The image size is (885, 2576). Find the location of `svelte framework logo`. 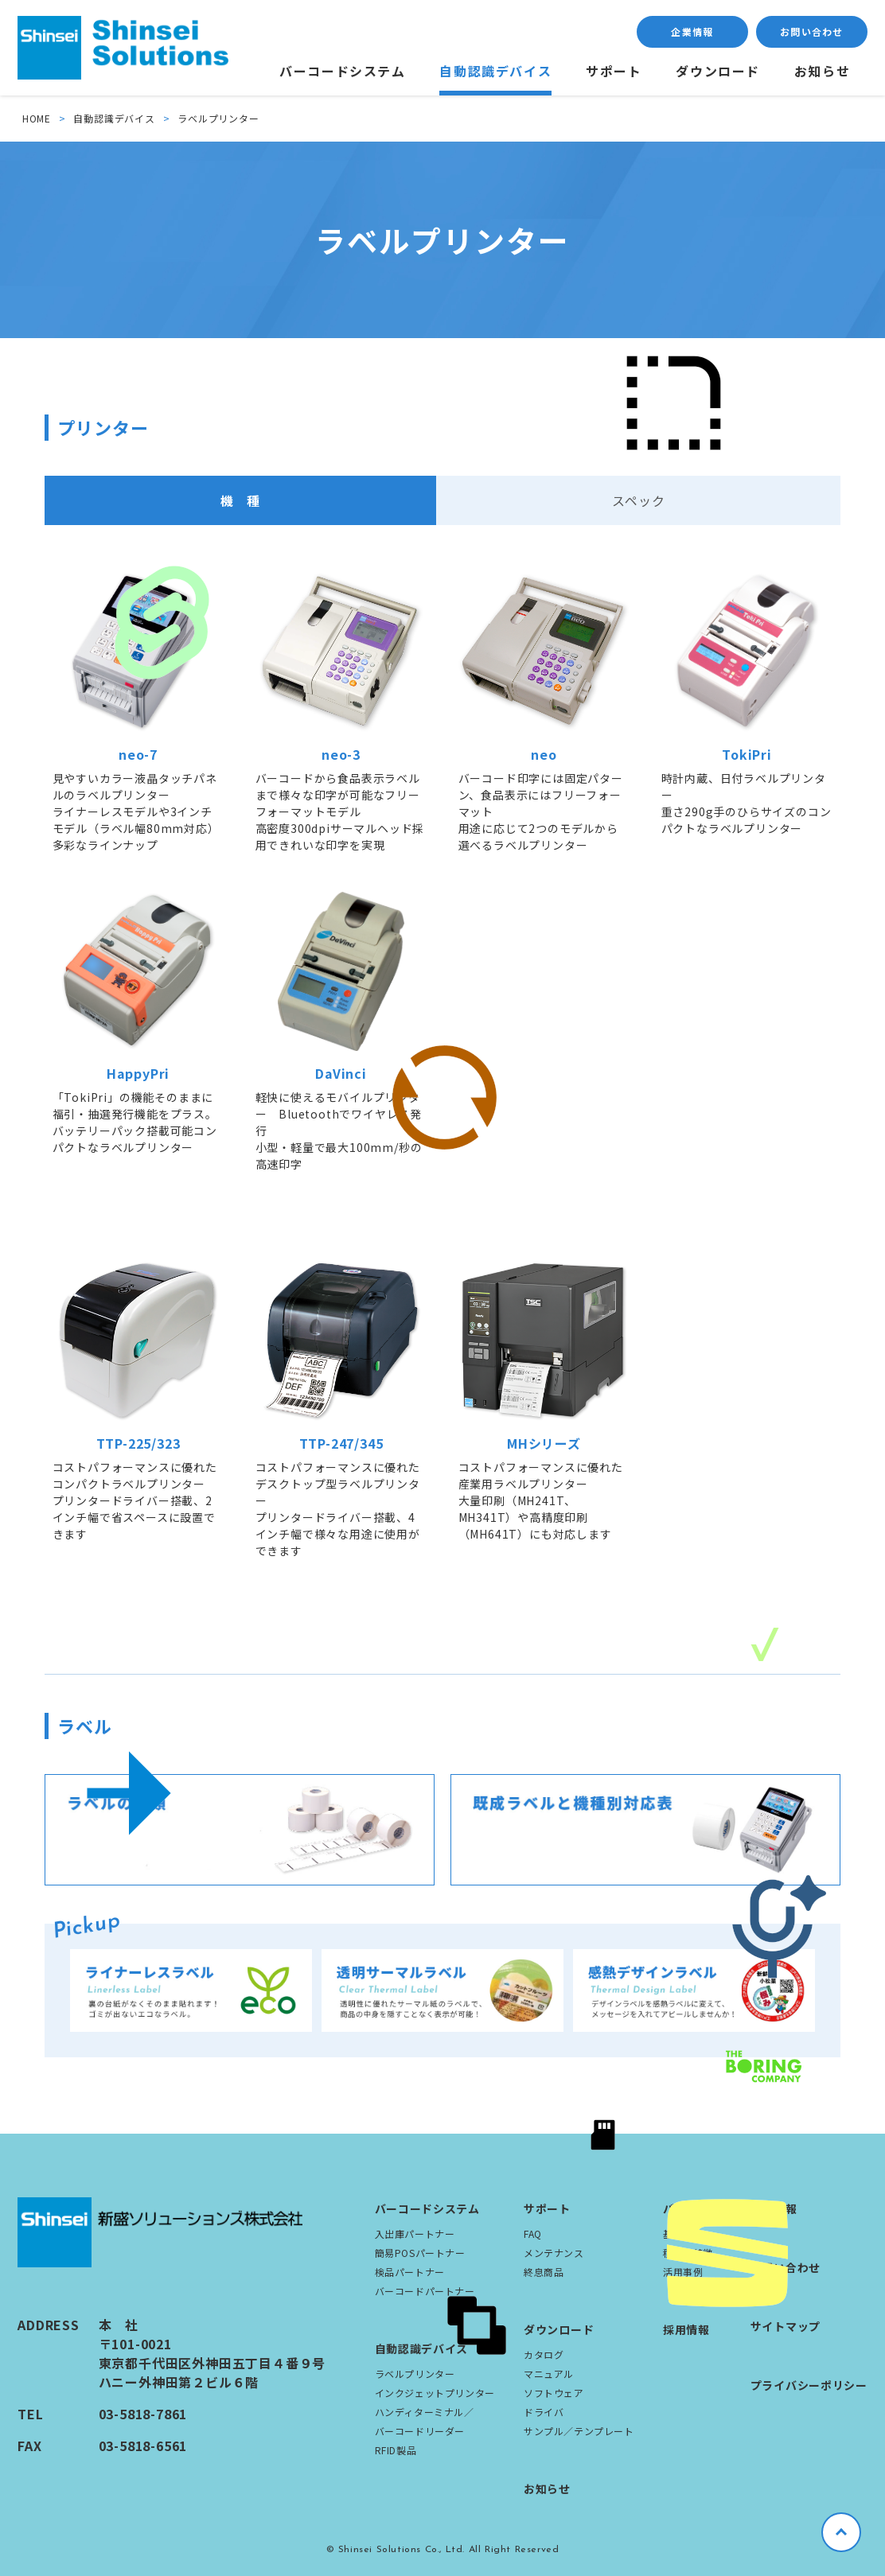

svelte framework logo is located at coordinates (162, 622).